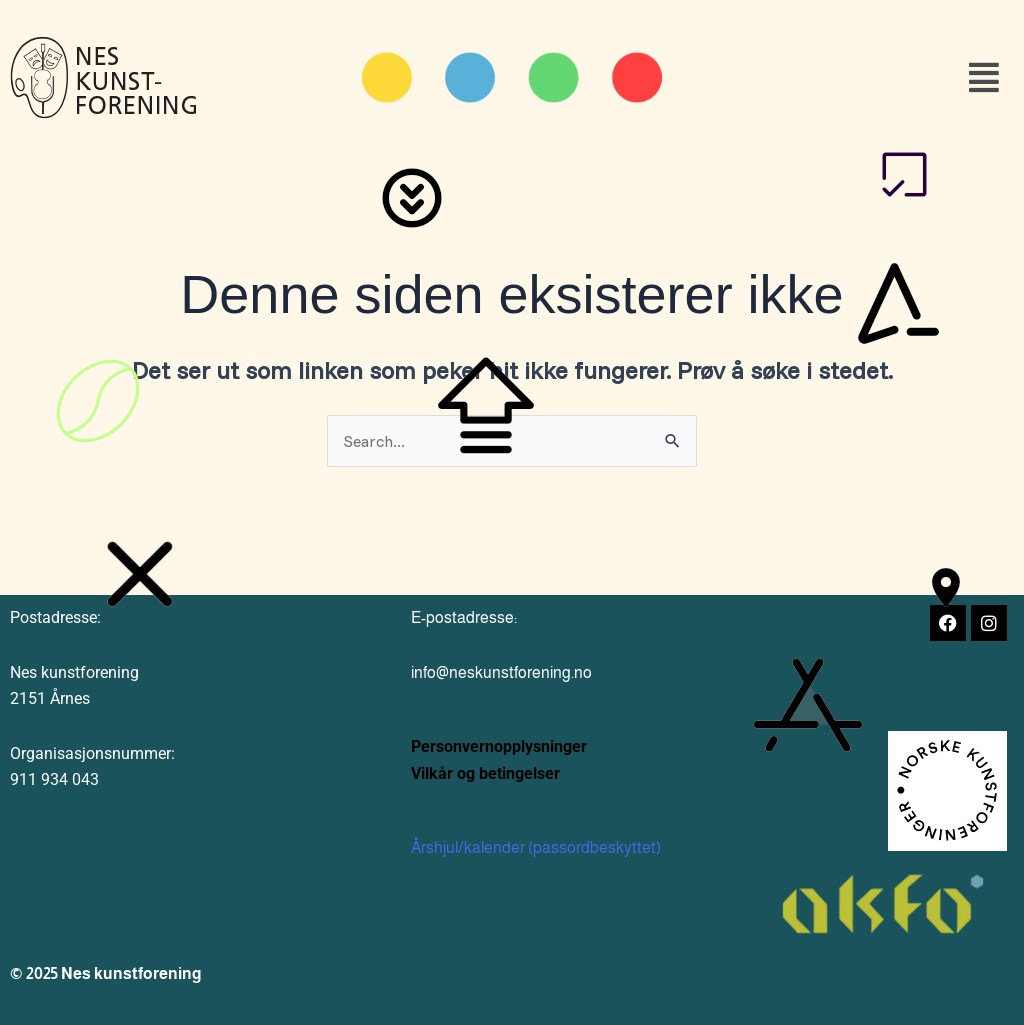  Describe the element at coordinates (412, 198) in the screenshot. I see `expand all content below` at that location.